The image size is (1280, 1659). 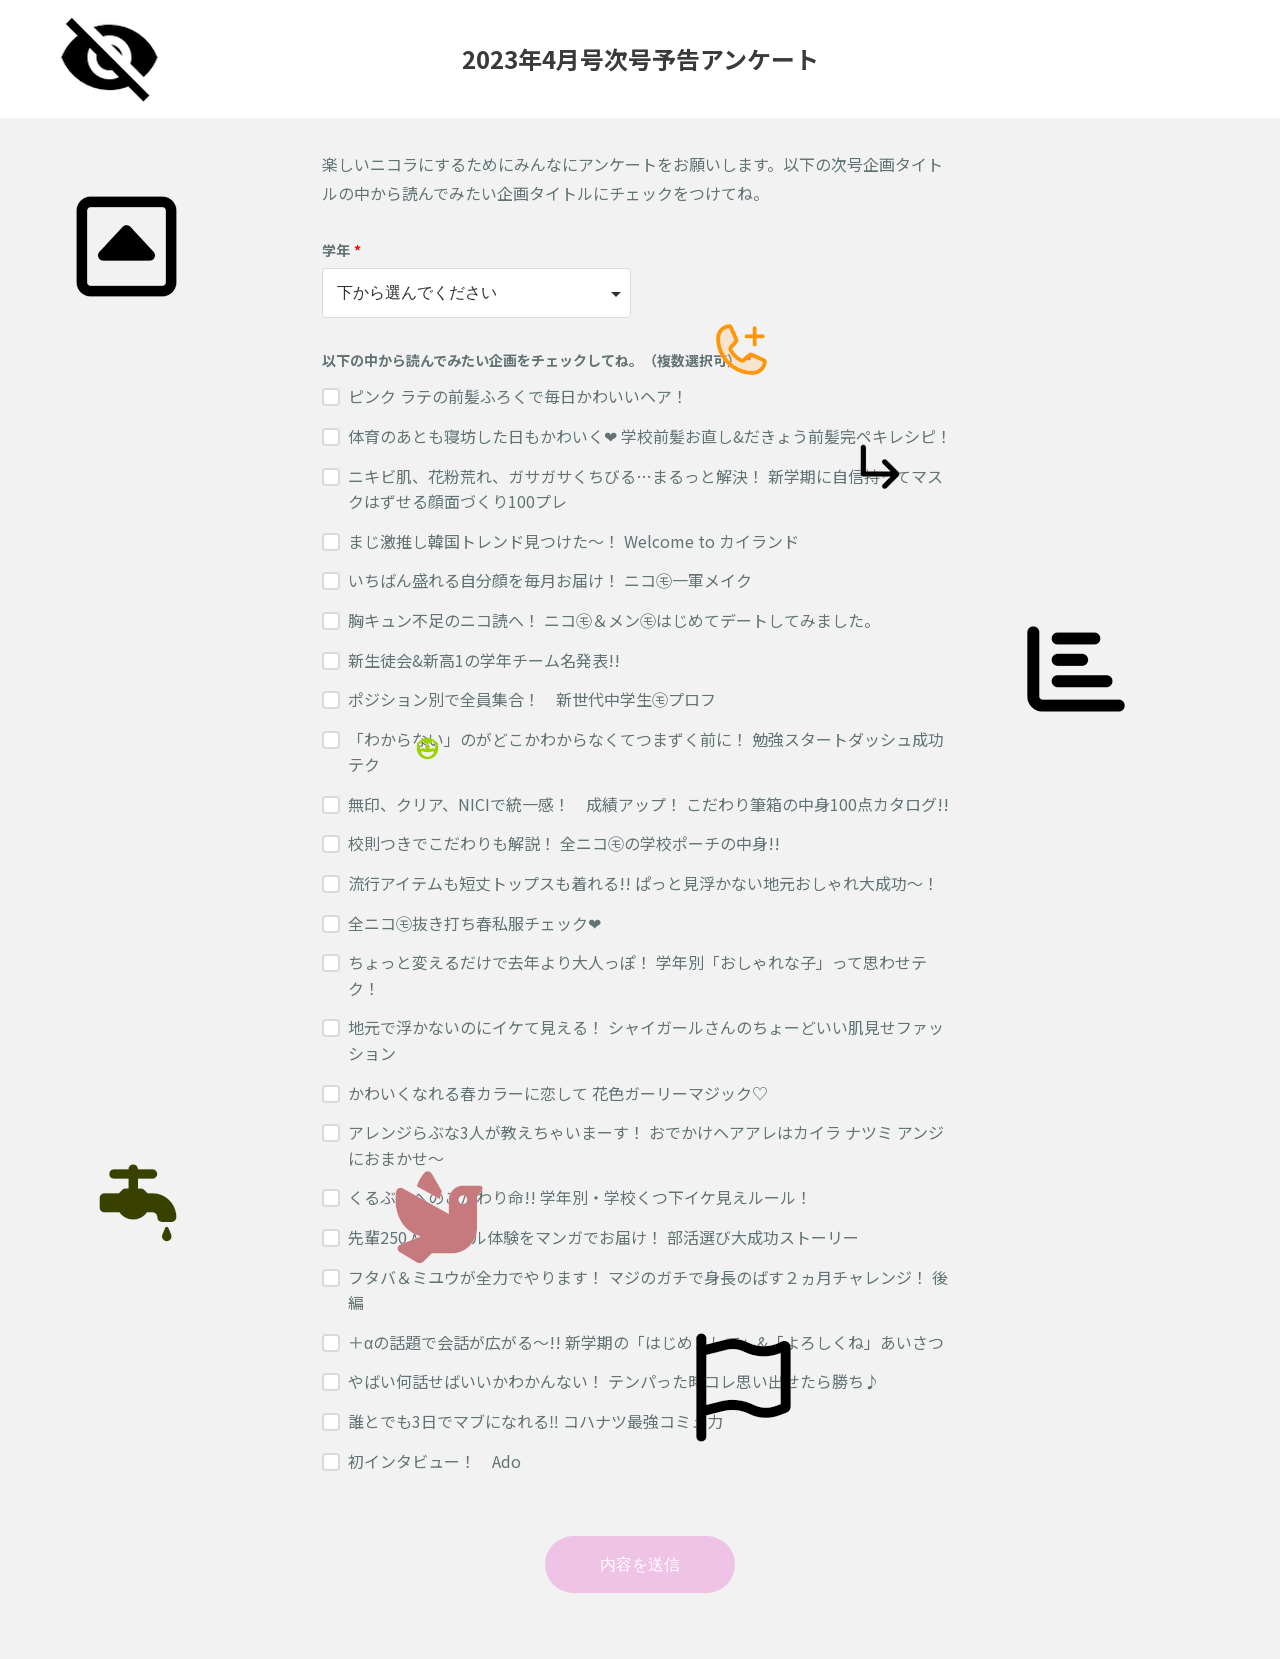 I want to click on indicates peace or harmony settings, so click(x=437, y=1219).